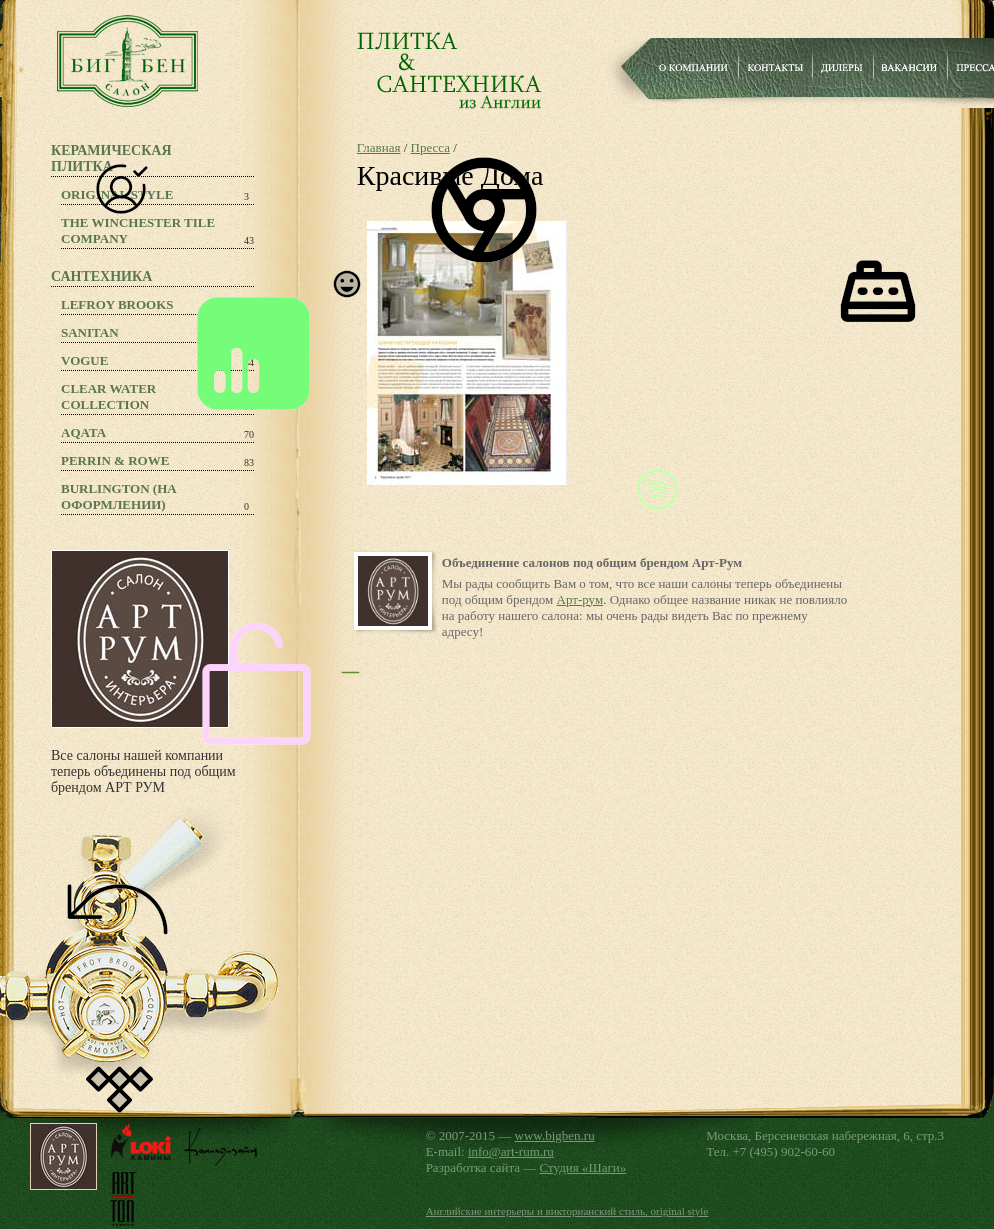 This screenshot has height=1229, width=994. What do you see at coordinates (119, 1087) in the screenshot?
I see `open tidal music streaming app` at bounding box center [119, 1087].